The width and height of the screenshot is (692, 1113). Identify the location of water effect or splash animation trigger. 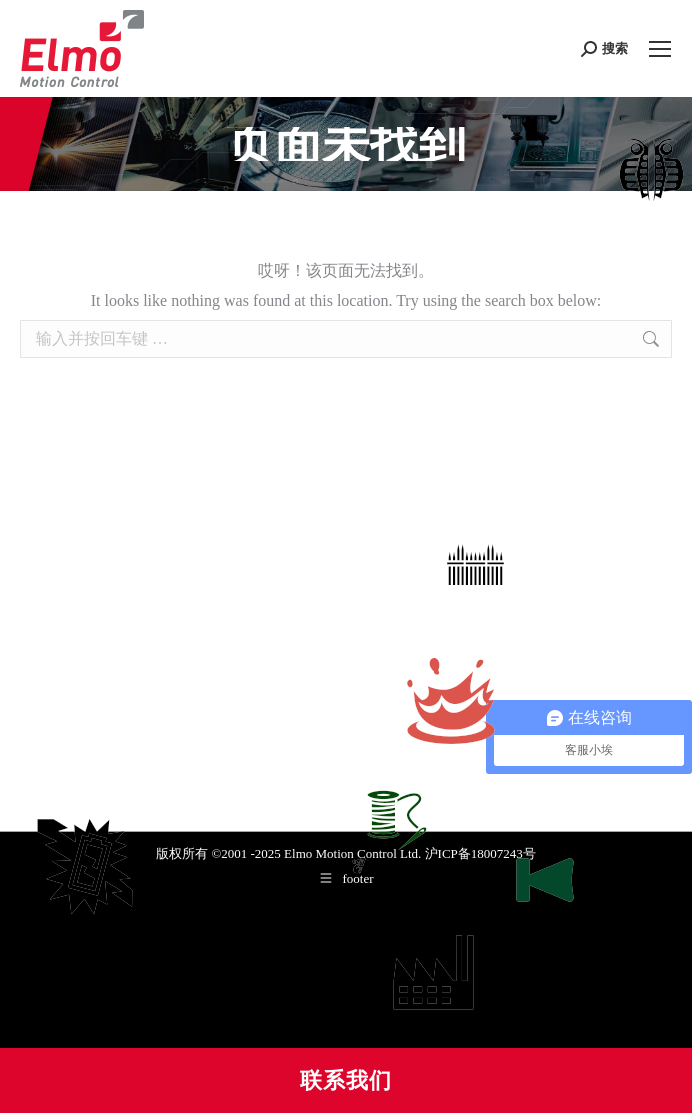
(451, 701).